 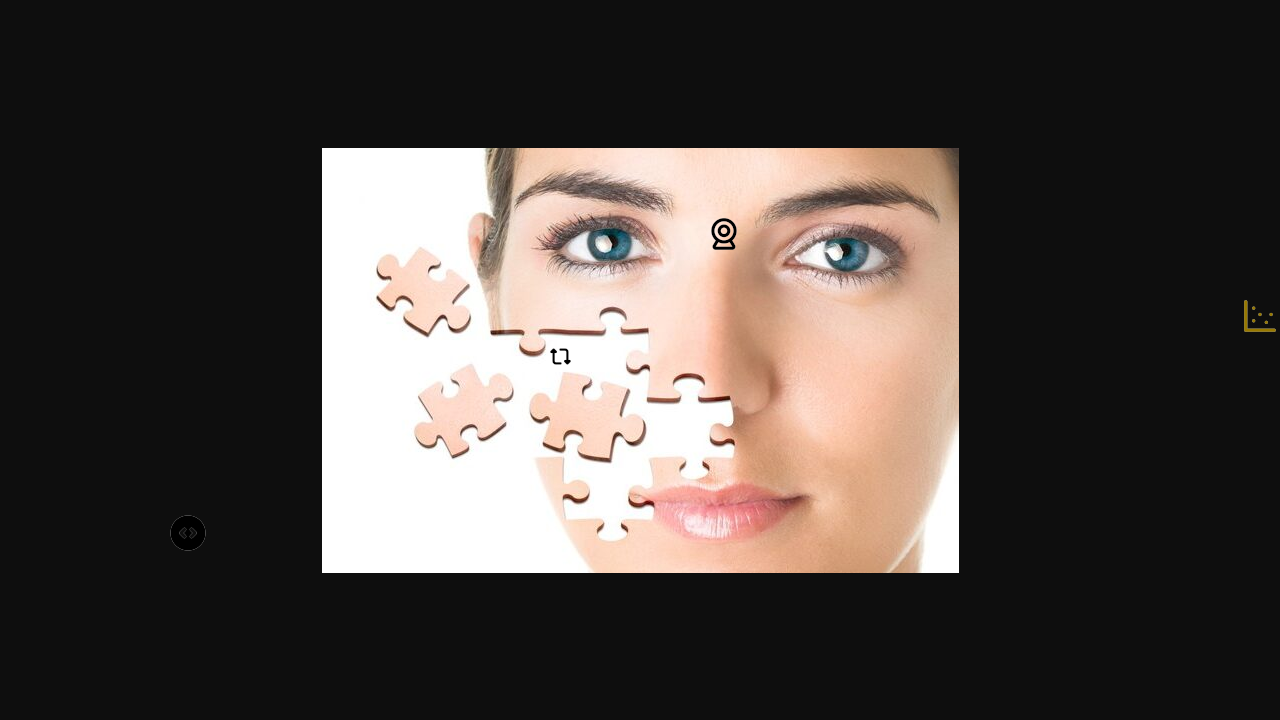 What do you see at coordinates (1260, 316) in the screenshot?
I see `view scatter plot data` at bounding box center [1260, 316].